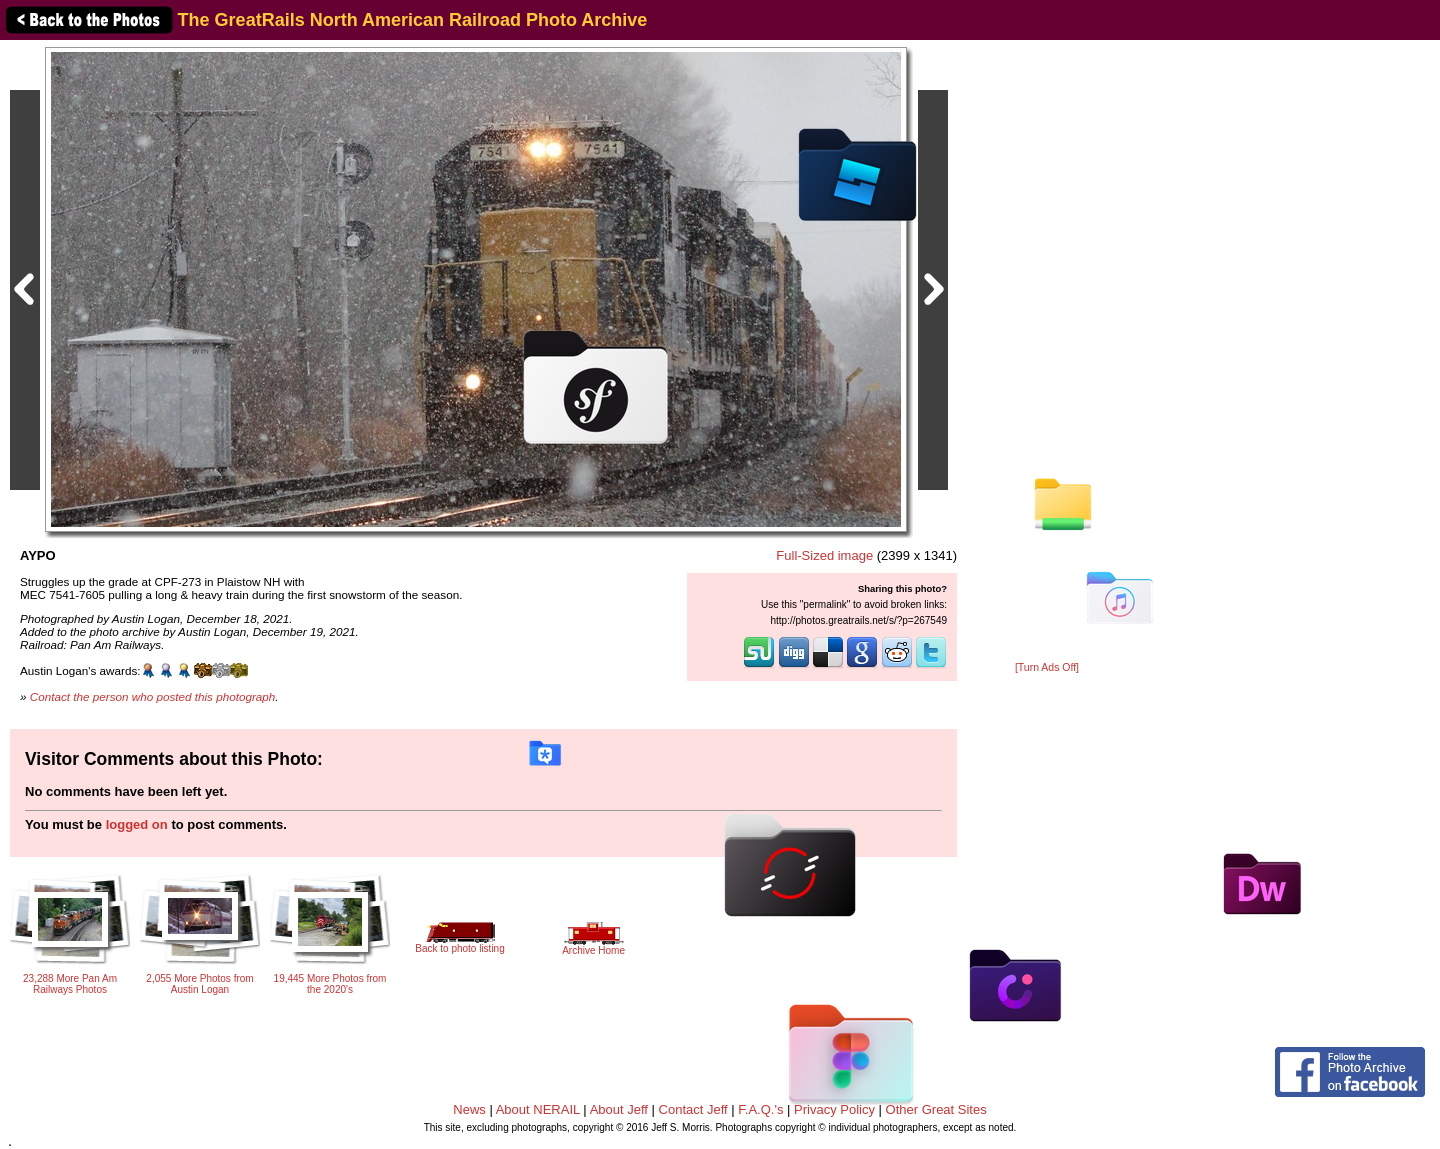 The height and width of the screenshot is (1149, 1440). Describe the element at coordinates (1063, 502) in the screenshot. I see `access shared network folder` at that location.